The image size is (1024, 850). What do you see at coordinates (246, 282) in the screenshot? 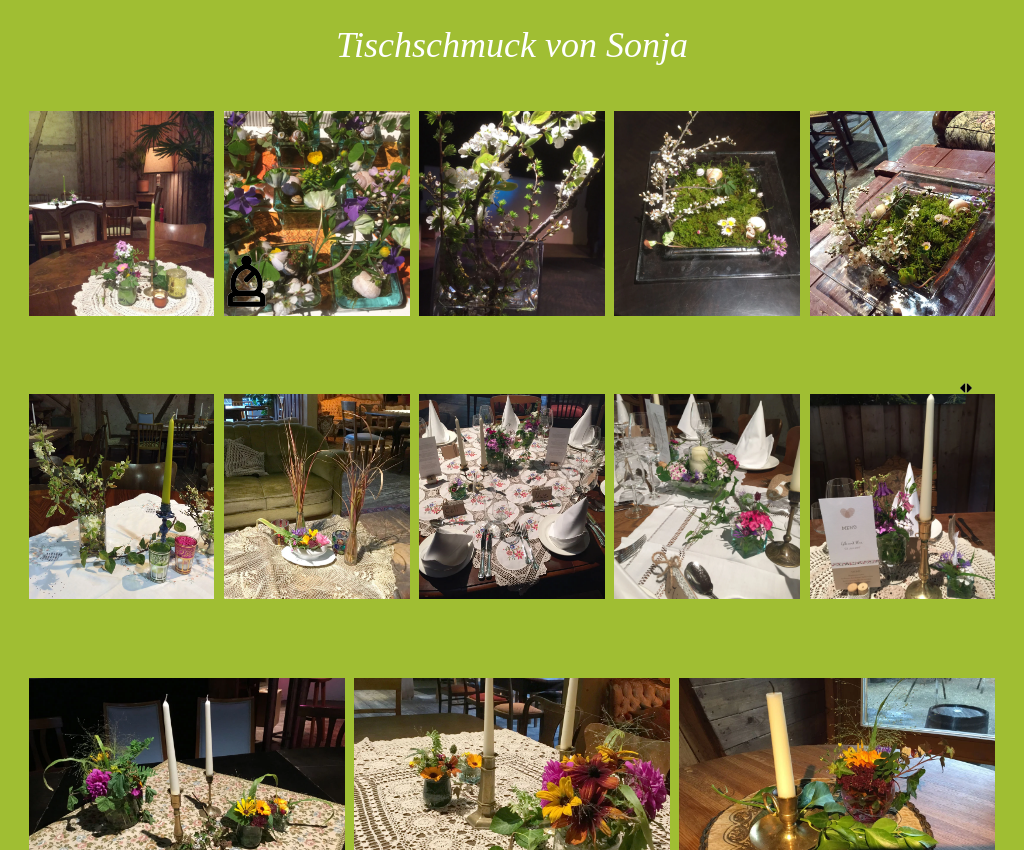
I see `play chess or access board games` at bounding box center [246, 282].